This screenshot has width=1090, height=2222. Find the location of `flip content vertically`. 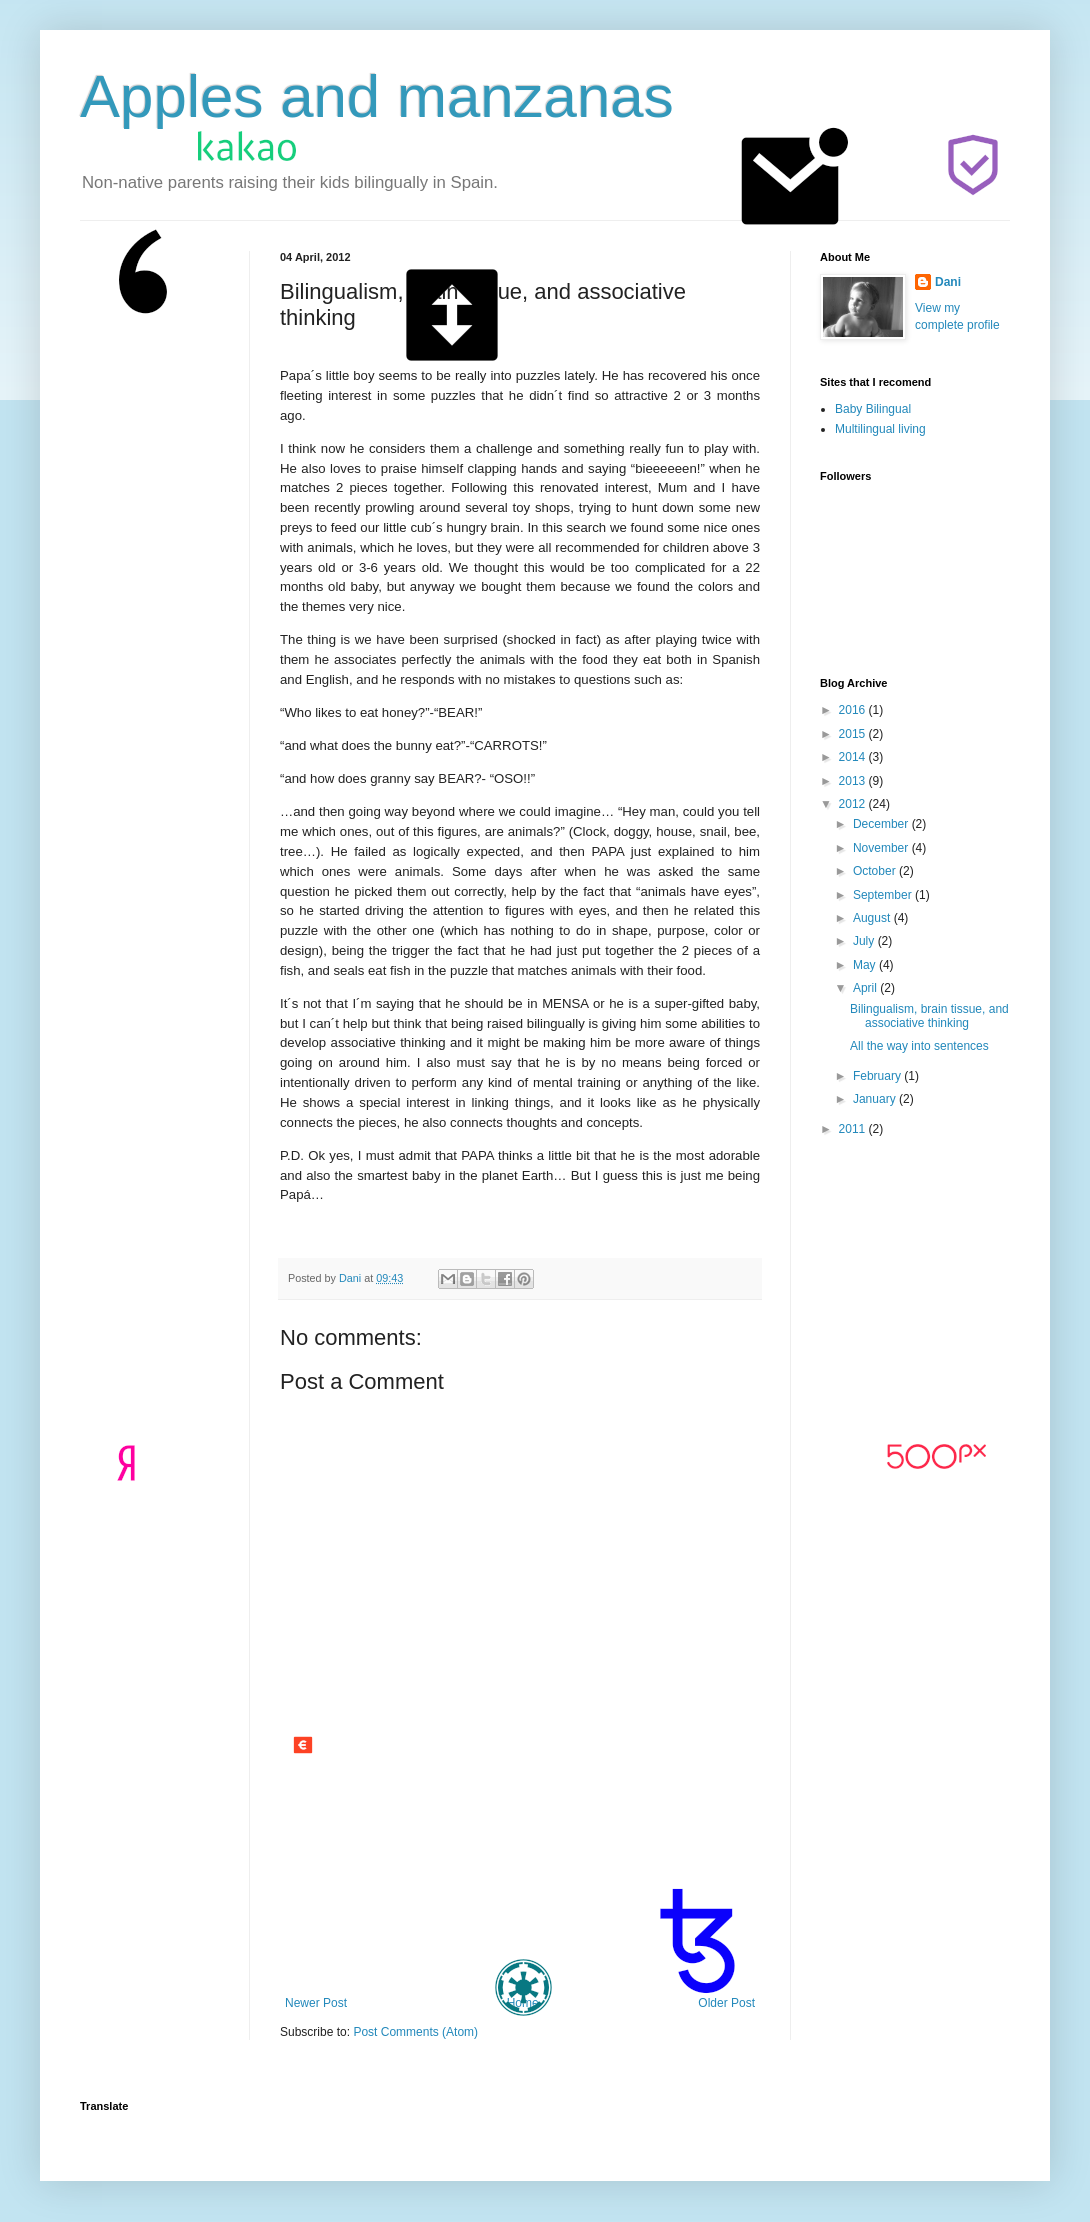

flip content vertically is located at coordinates (452, 315).